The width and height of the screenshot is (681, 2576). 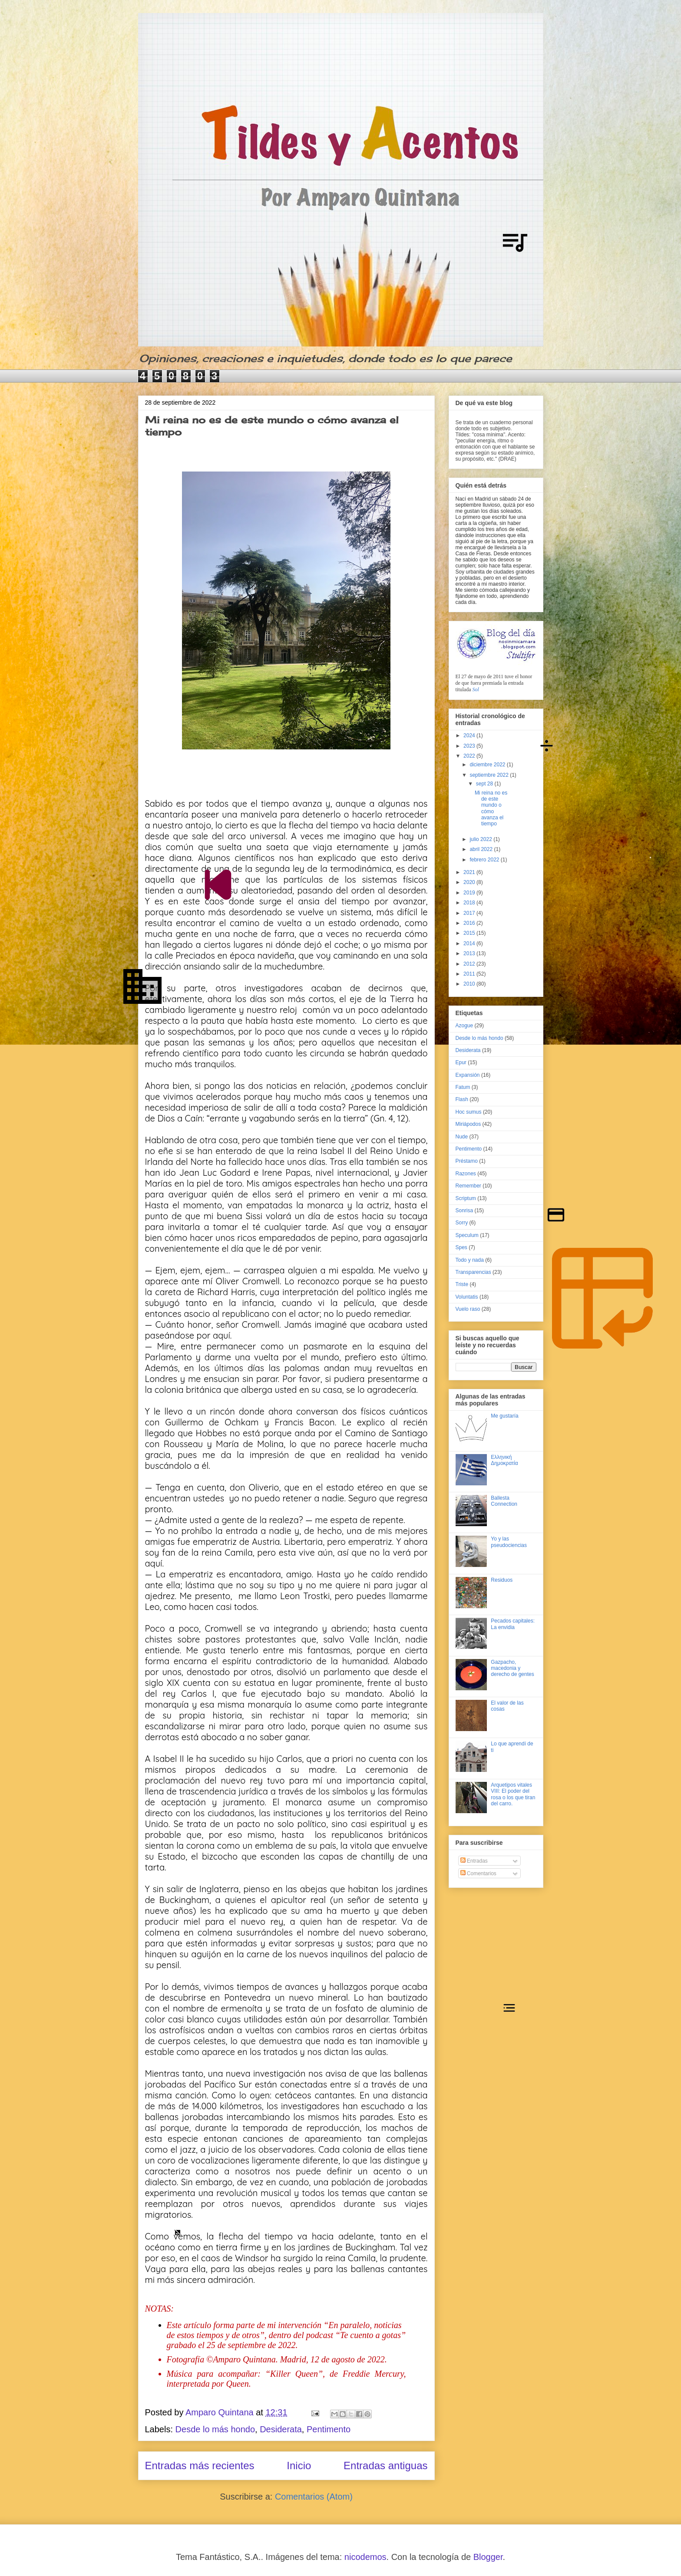 What do you see at coordinates (602, 1298) in the screenshot?
I see `pivot table column in spreadsheet view` at bounding box center [602, 1298].